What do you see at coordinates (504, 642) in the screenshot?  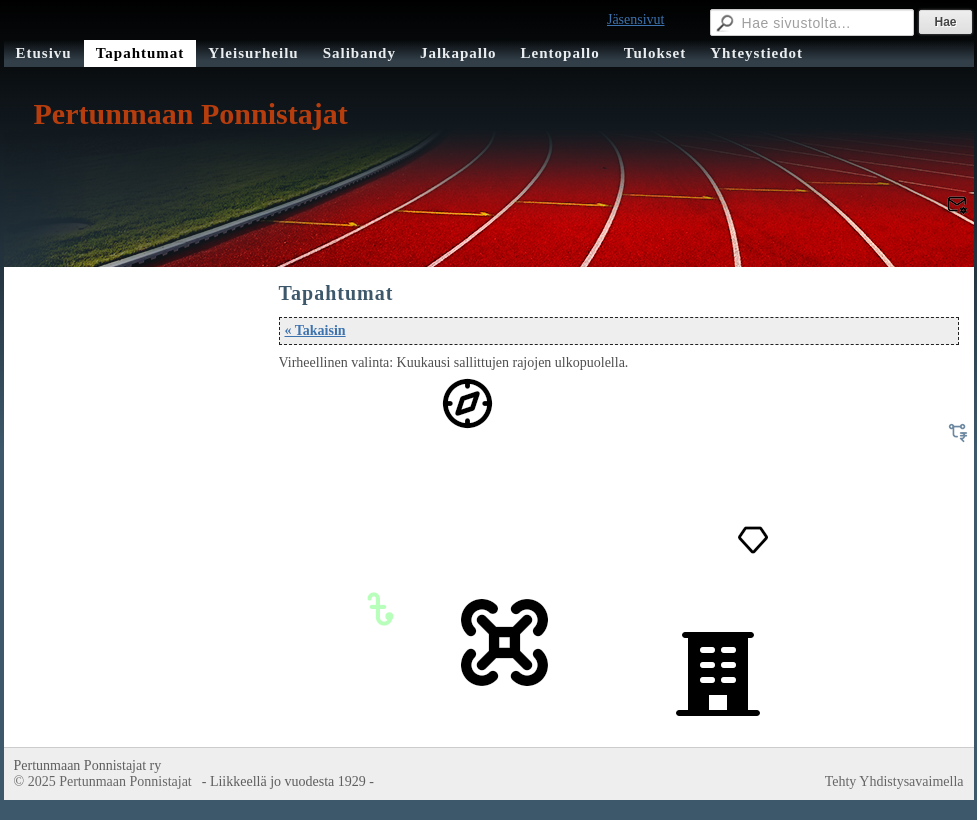 I see `access drone controls` at bounding box center [504, 642].